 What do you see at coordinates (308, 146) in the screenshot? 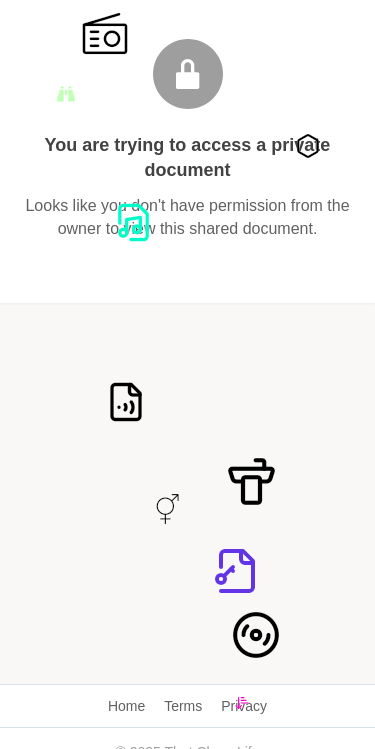
I see `indicates a hexagonal shape or geometric element` at bounding box center [308, 146].